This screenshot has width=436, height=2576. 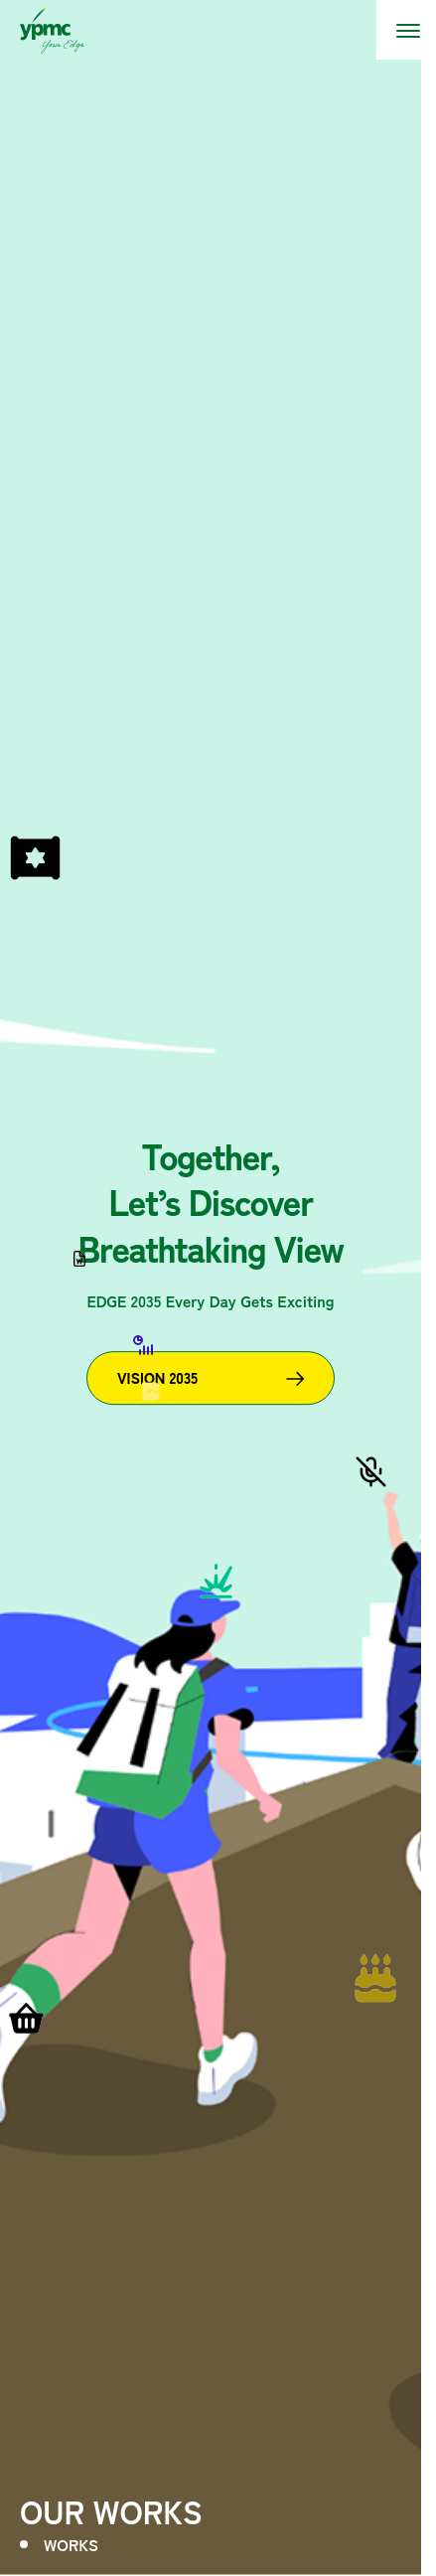 I want to click on access jewish religious texts or torah content, so click(x=35, y=857).